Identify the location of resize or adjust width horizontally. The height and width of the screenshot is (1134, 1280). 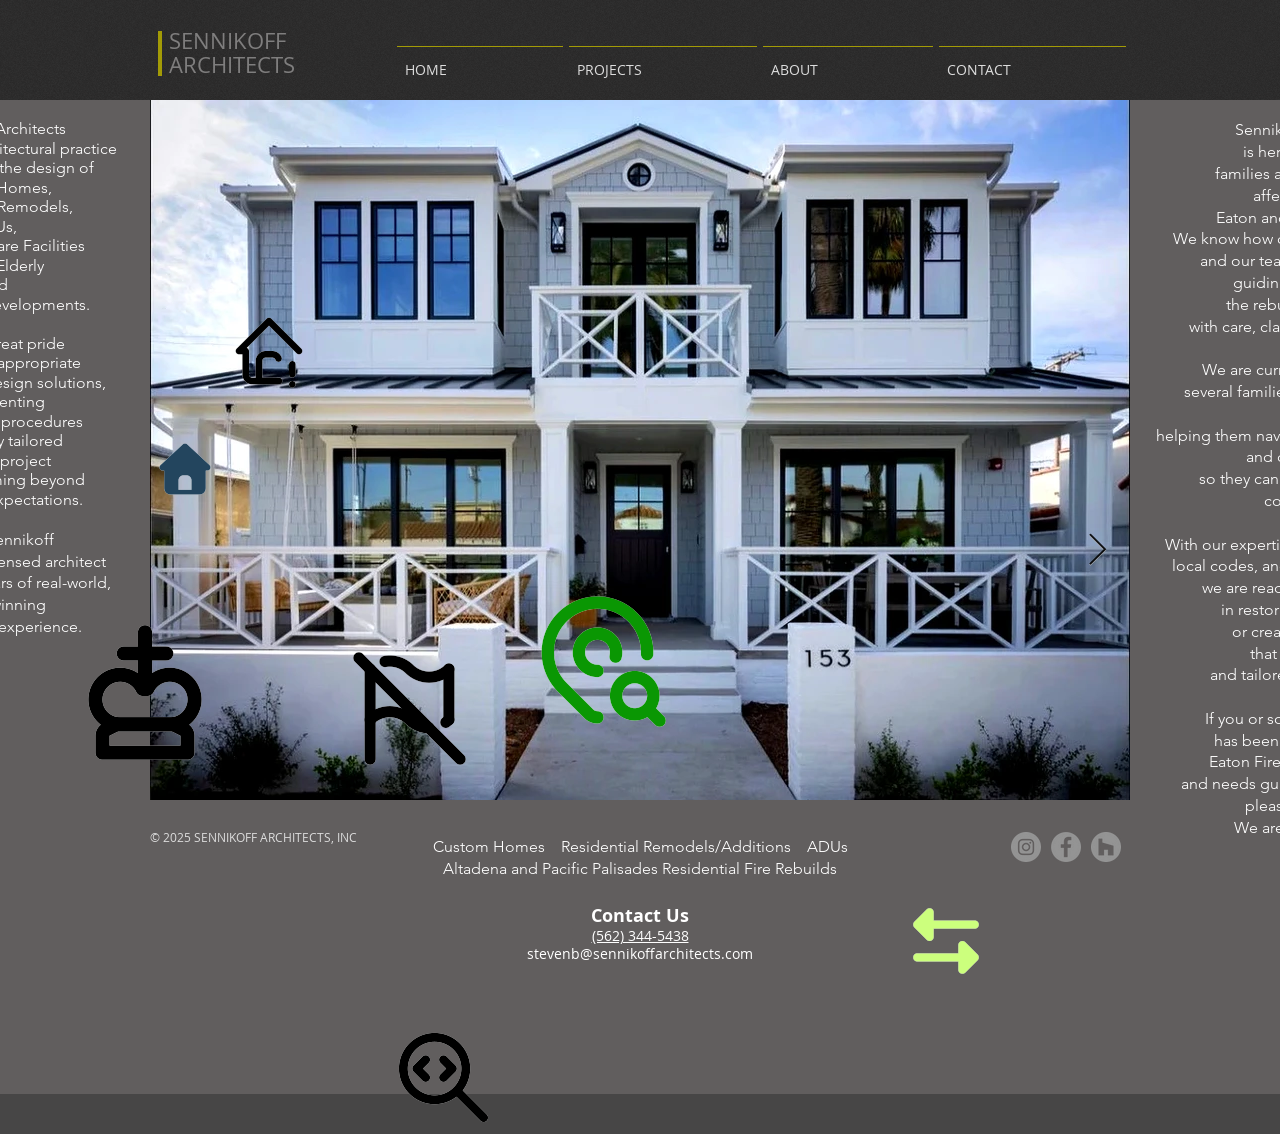
(946, 941).